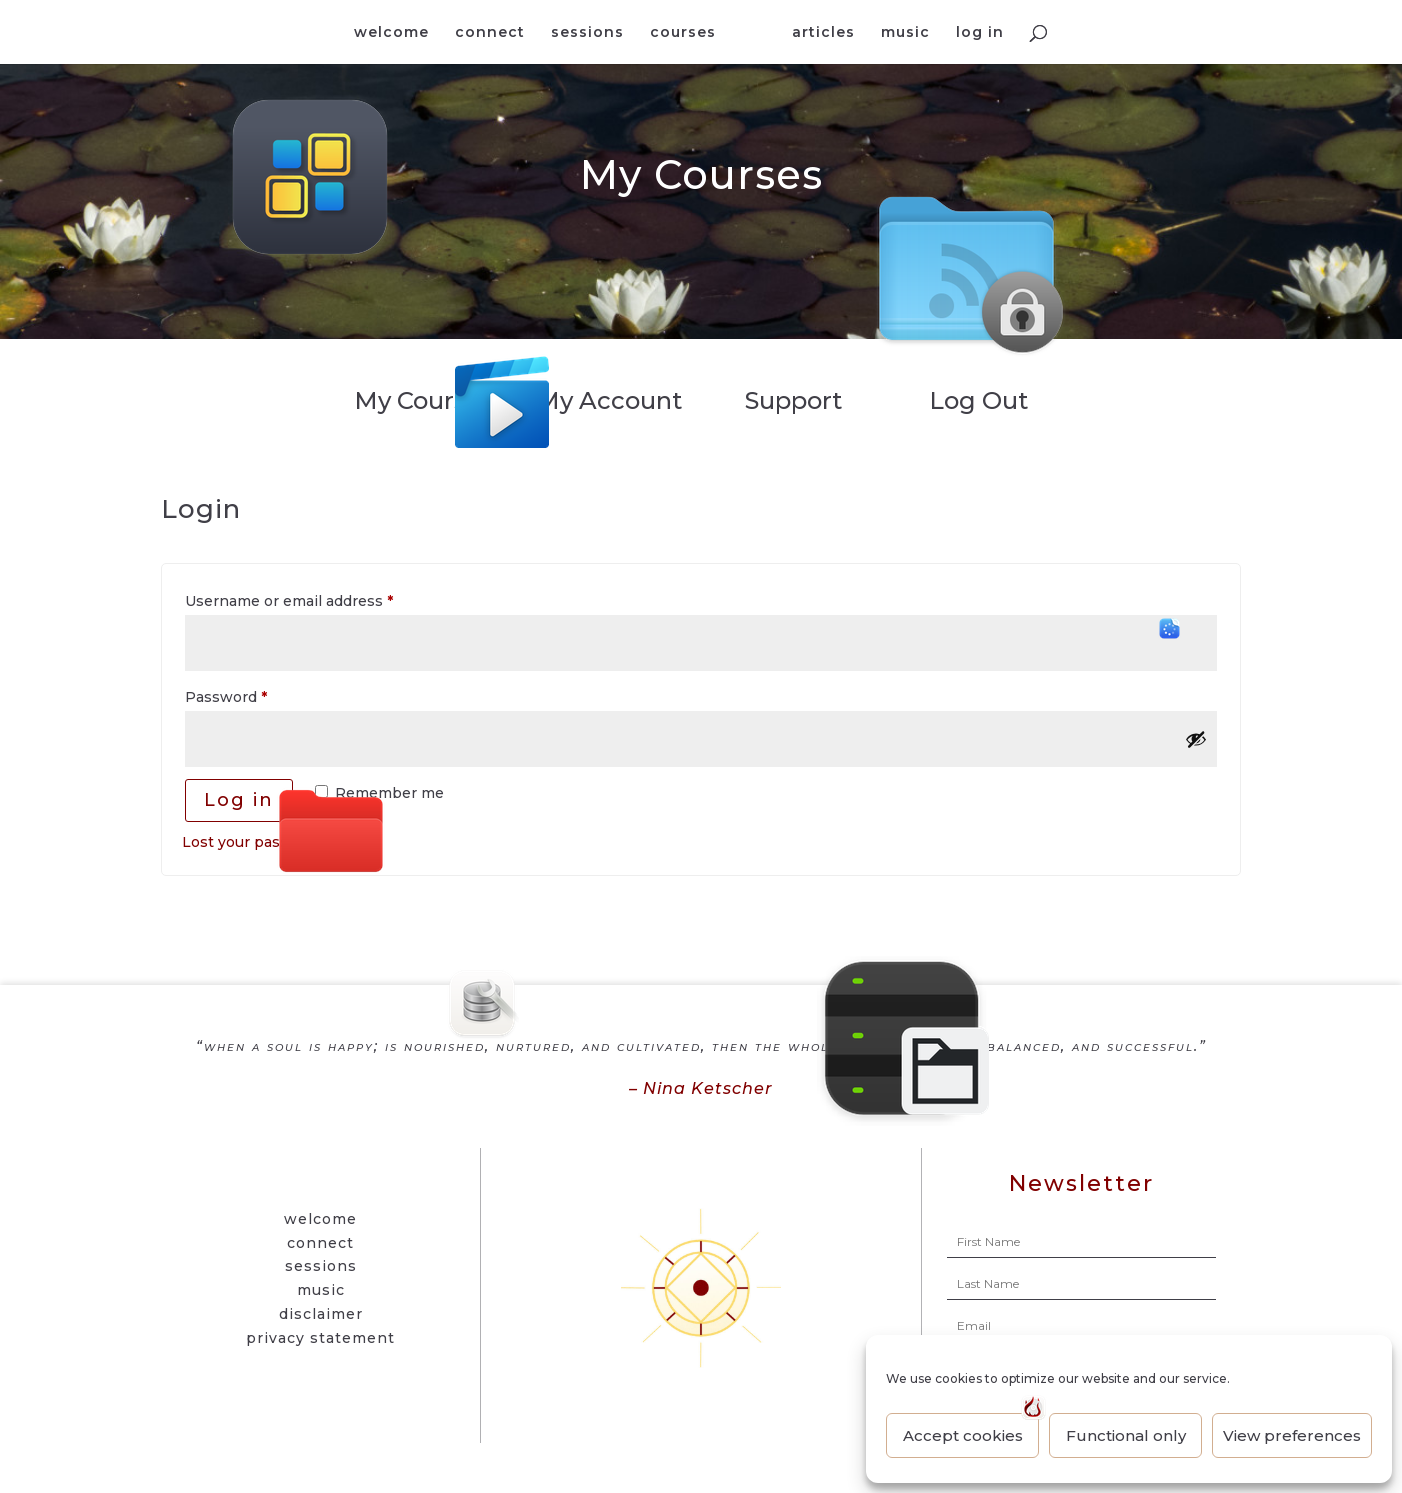 The height and width of the screenshot is (1493, 1402). Describe the element at coordinates (903, 1041) in the screenshot. I see `configure ftp server settings` at that location.